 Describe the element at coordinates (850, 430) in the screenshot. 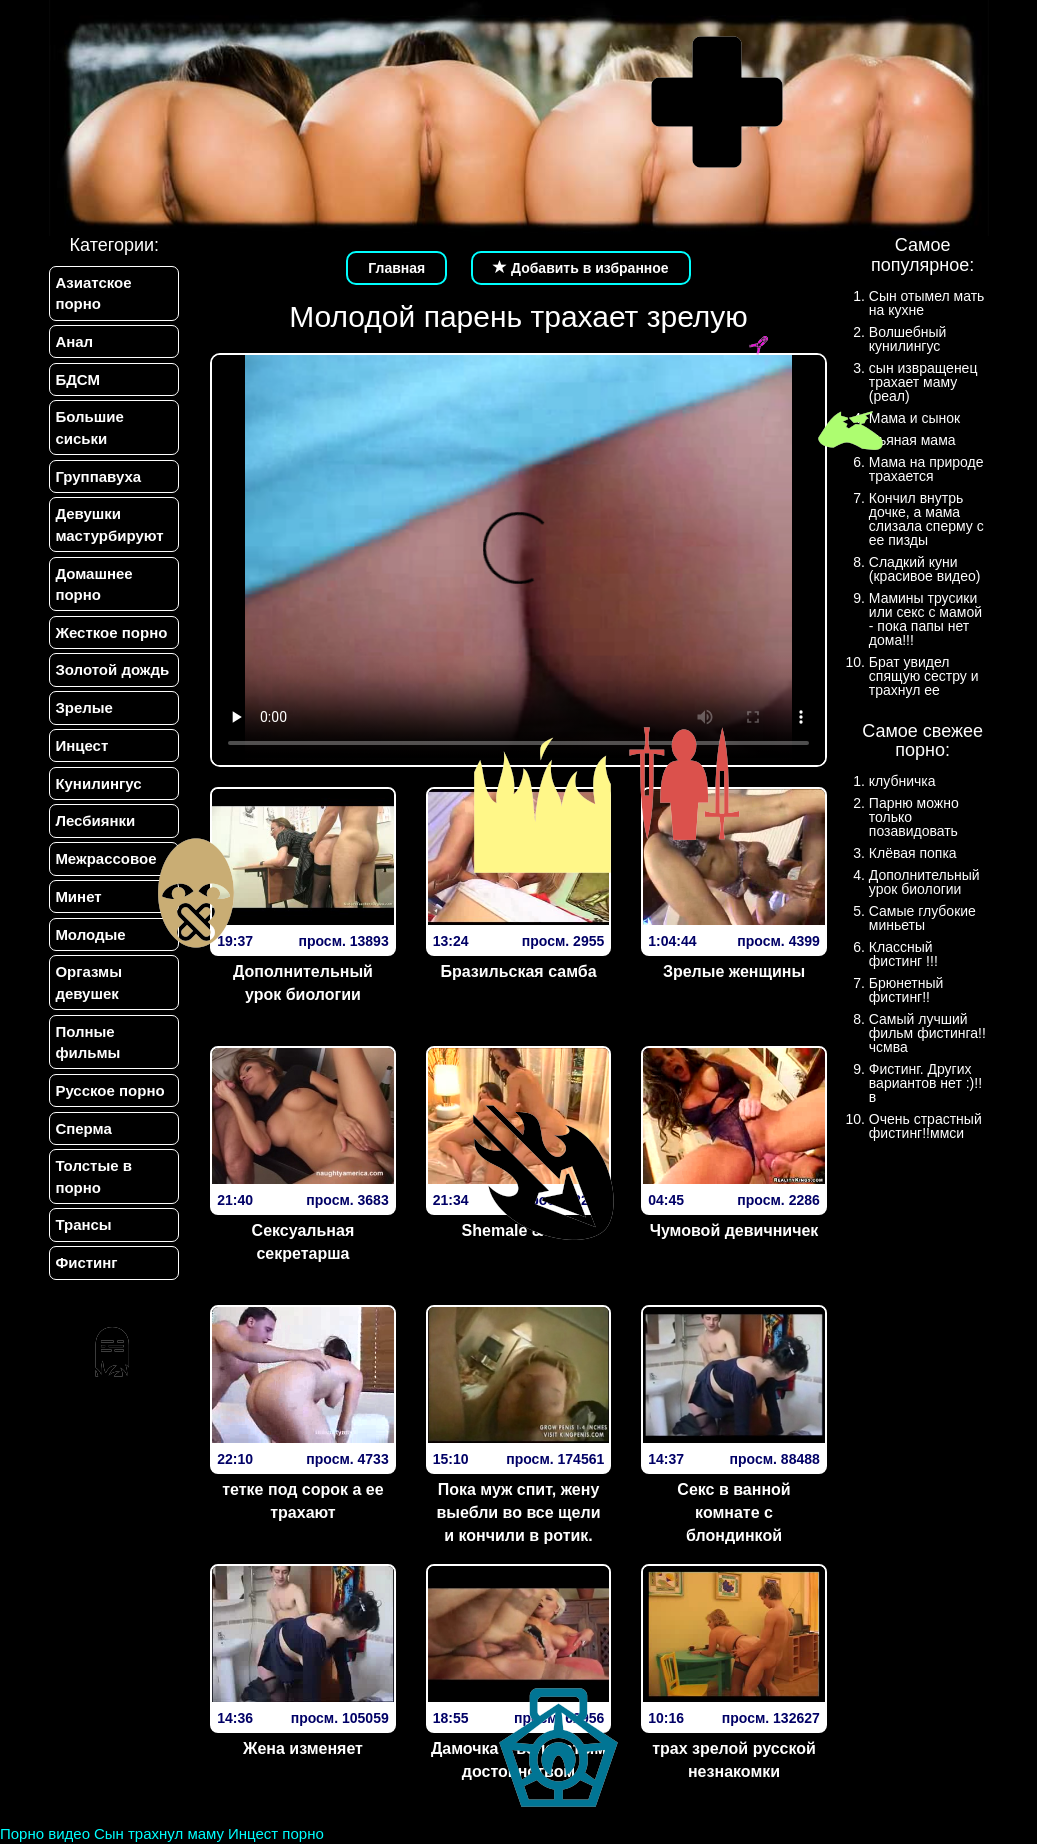

I see `view black sea region on map` at that location.